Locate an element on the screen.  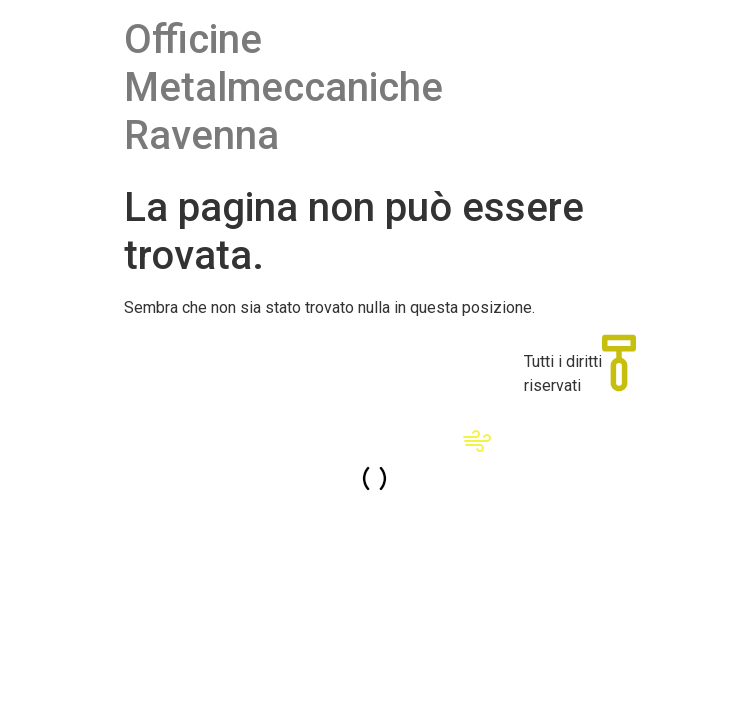
insert parentheses in text editor is located at coordinates (374, 478).